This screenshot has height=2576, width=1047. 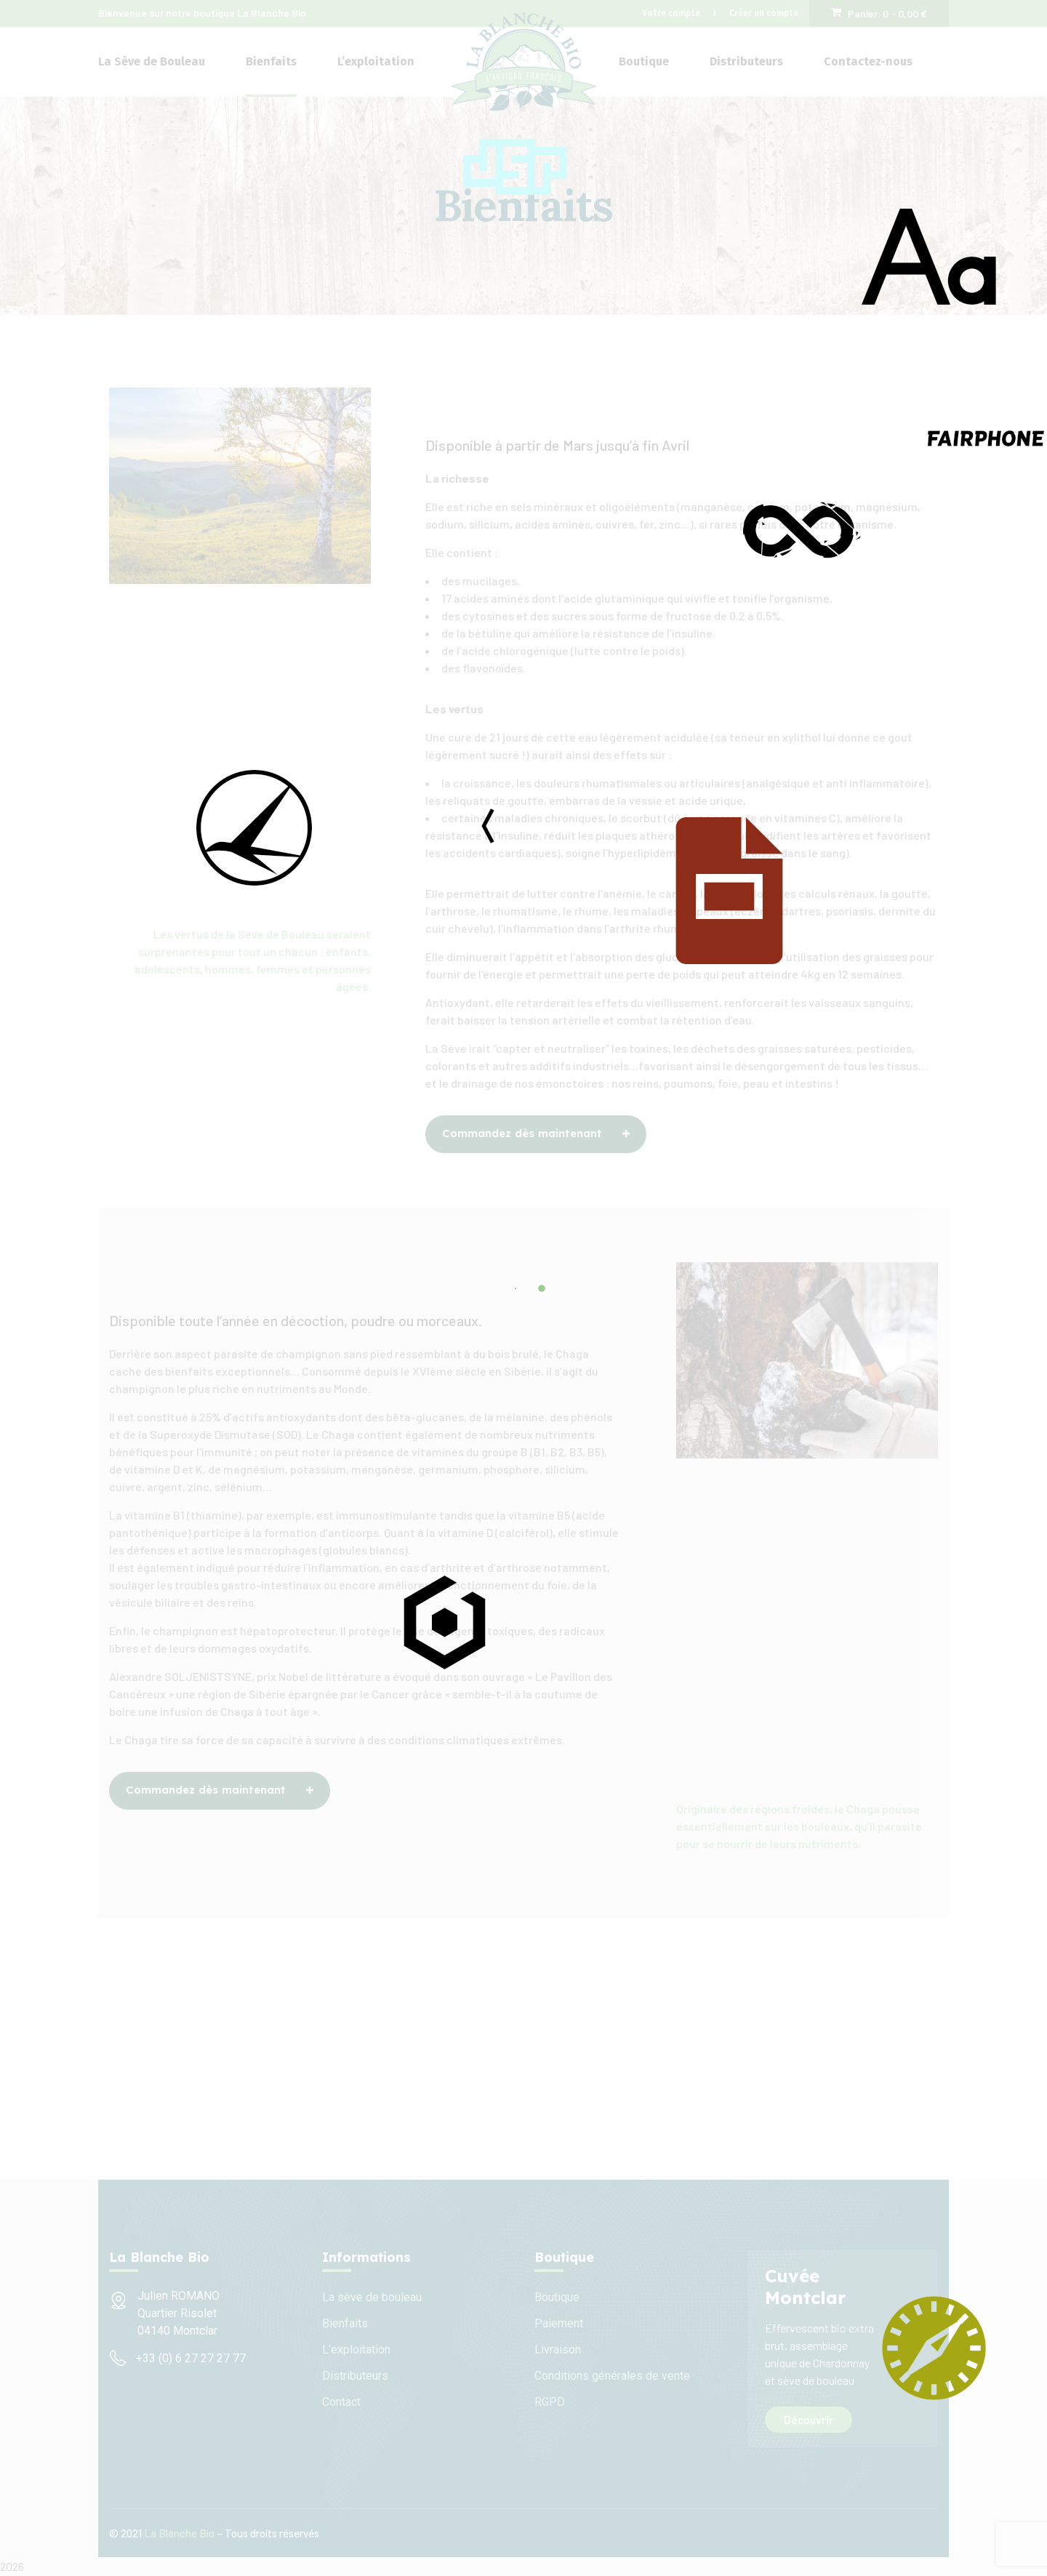 I want to click on tarom romanian airline logo, so click(x=254, y=827).